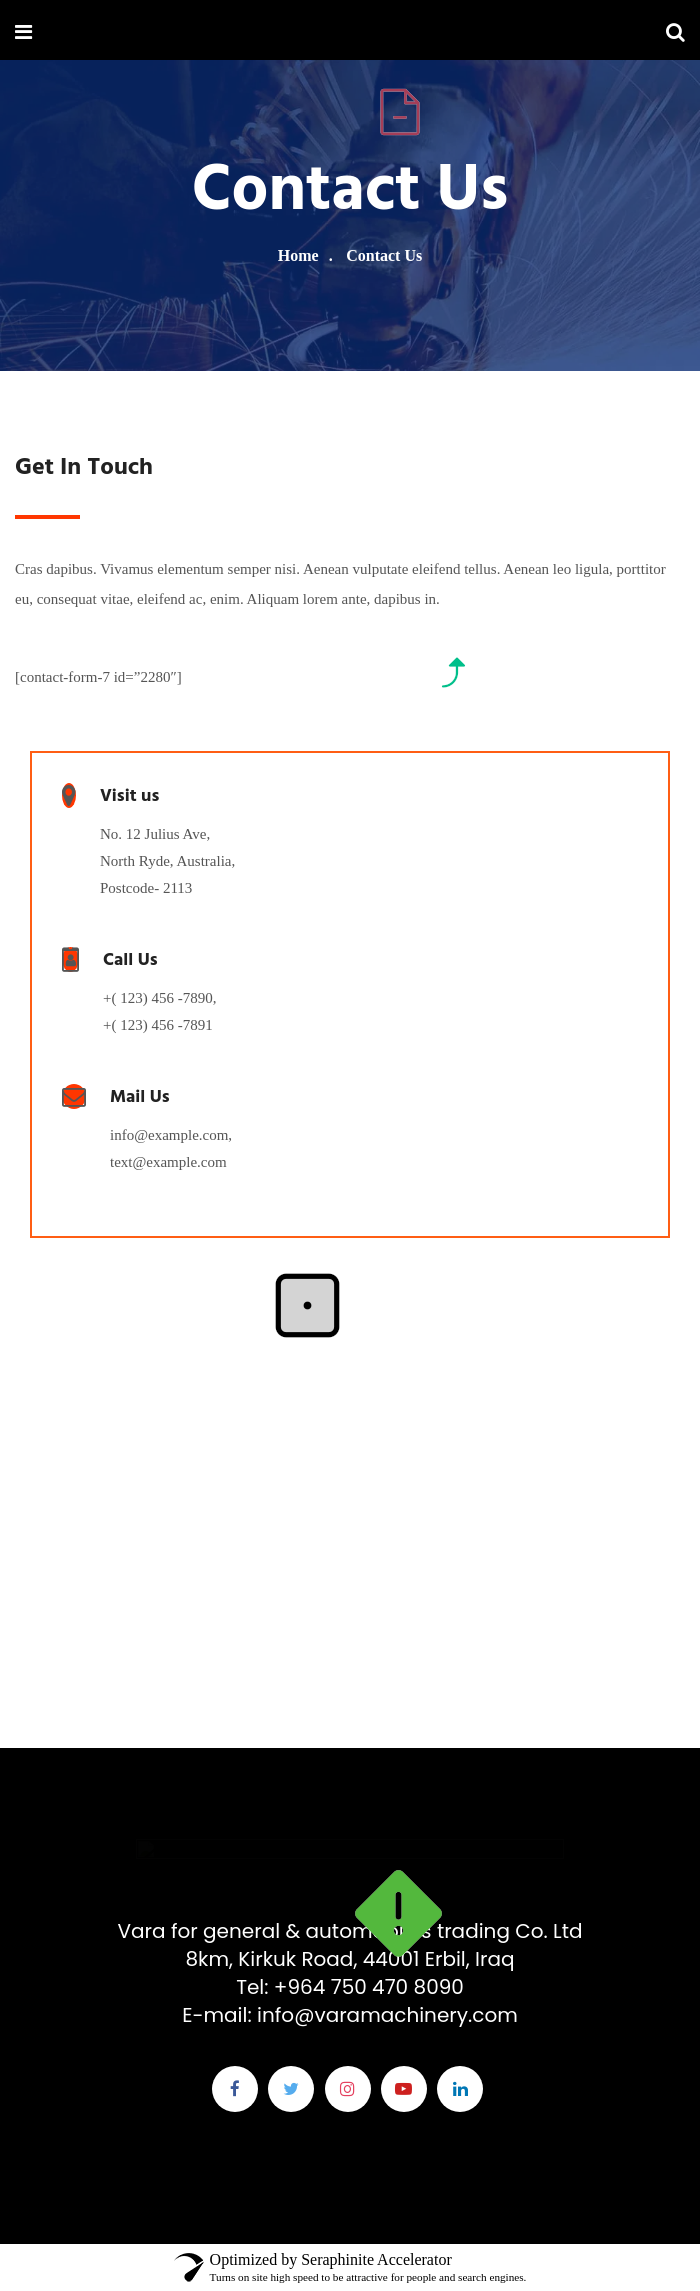 The height and width of the screenshot is (2291, 700). Describe the element at coordinates (400, 112) in the screenshot. I see `remove a file or document` at that location.